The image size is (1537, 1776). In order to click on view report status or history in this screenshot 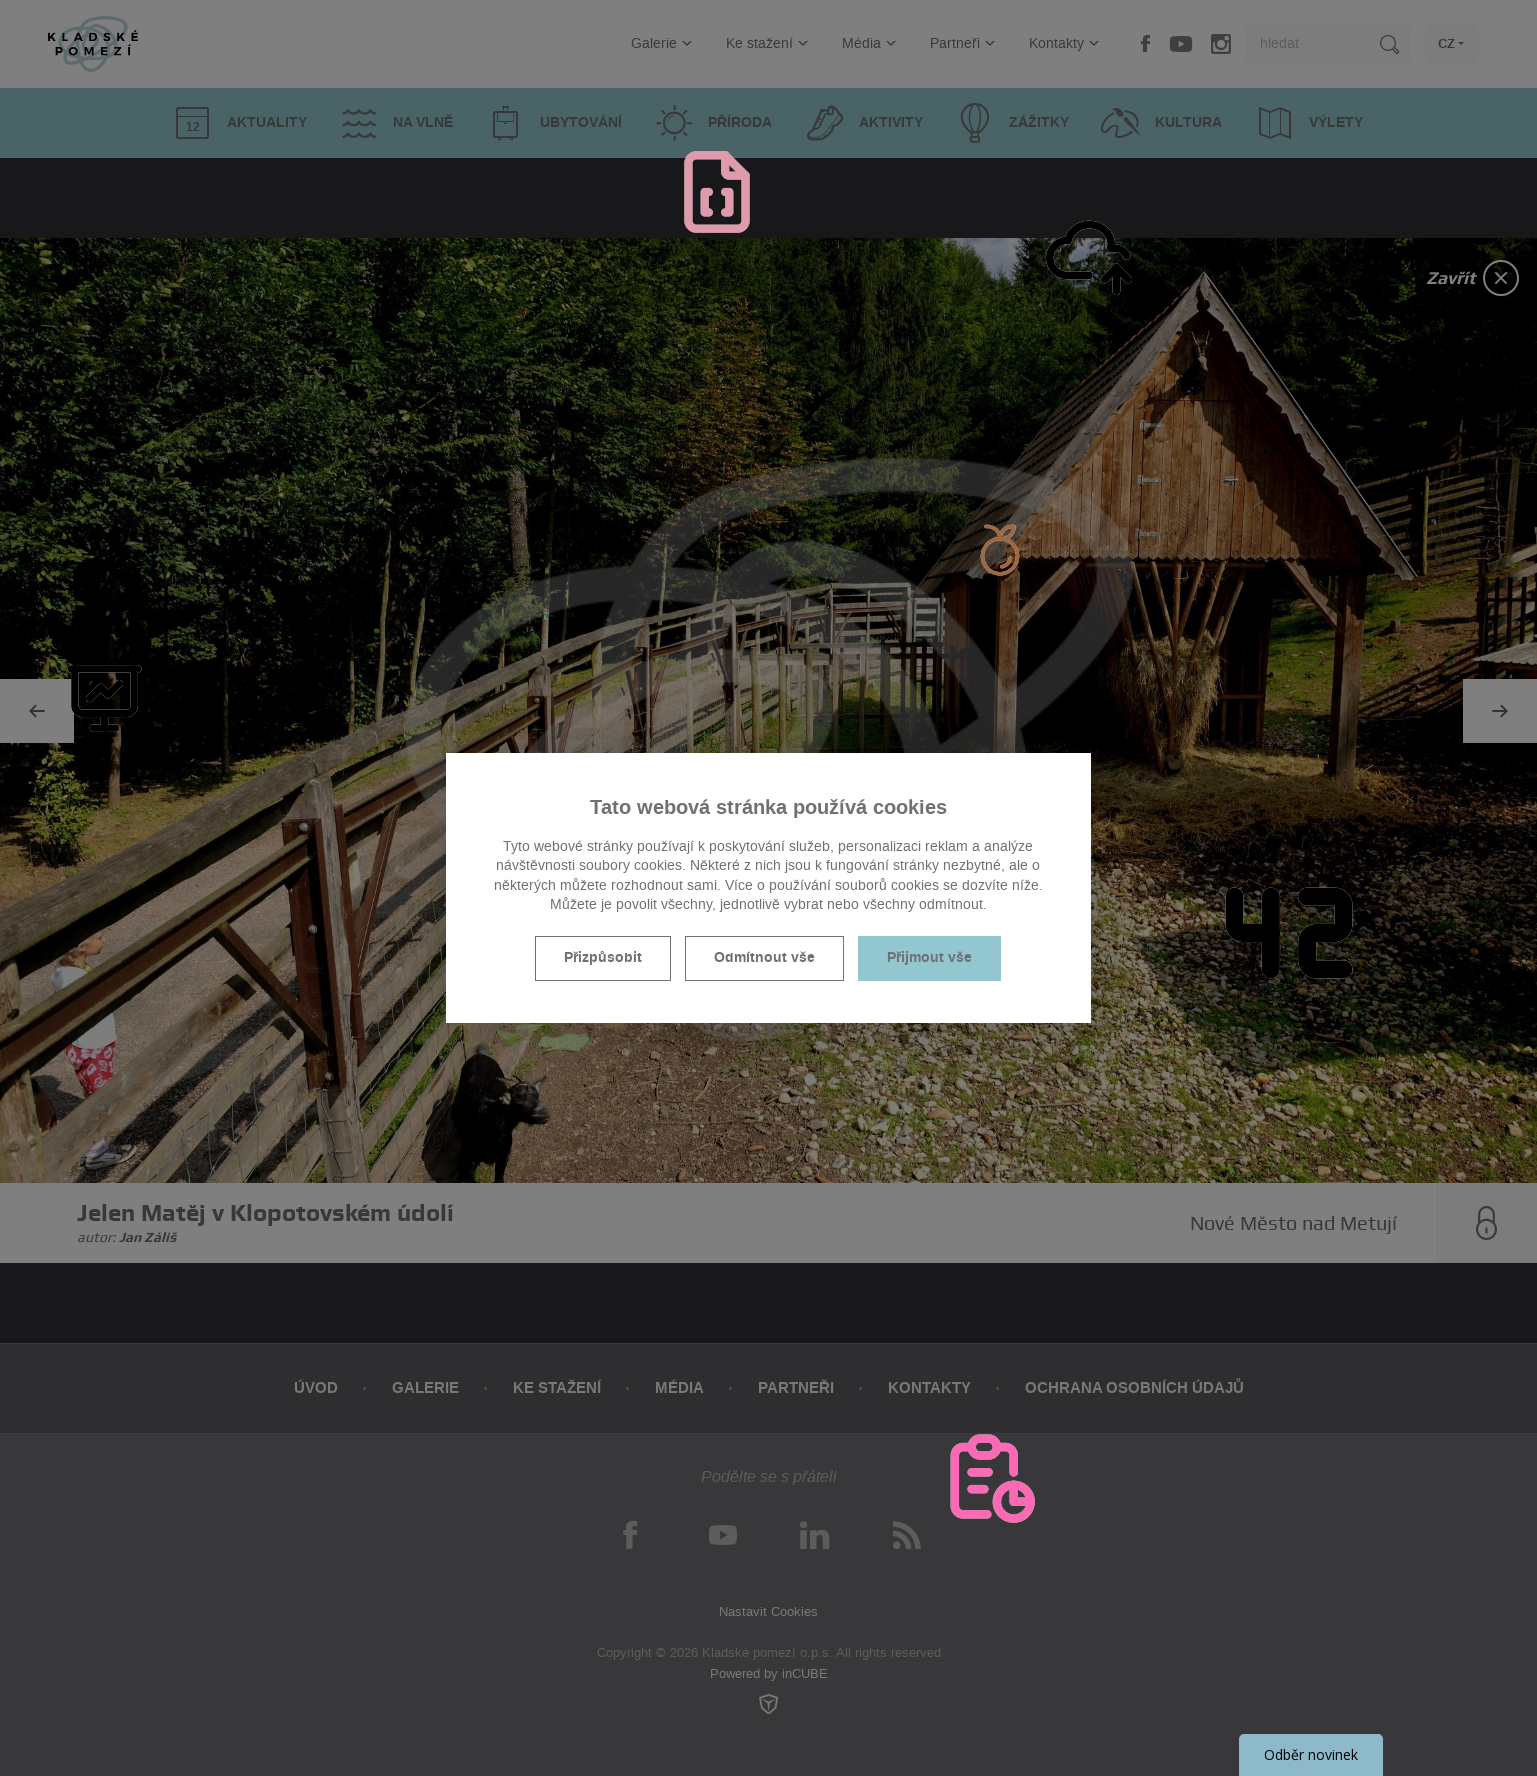, I will do `click(988, 1476)`.